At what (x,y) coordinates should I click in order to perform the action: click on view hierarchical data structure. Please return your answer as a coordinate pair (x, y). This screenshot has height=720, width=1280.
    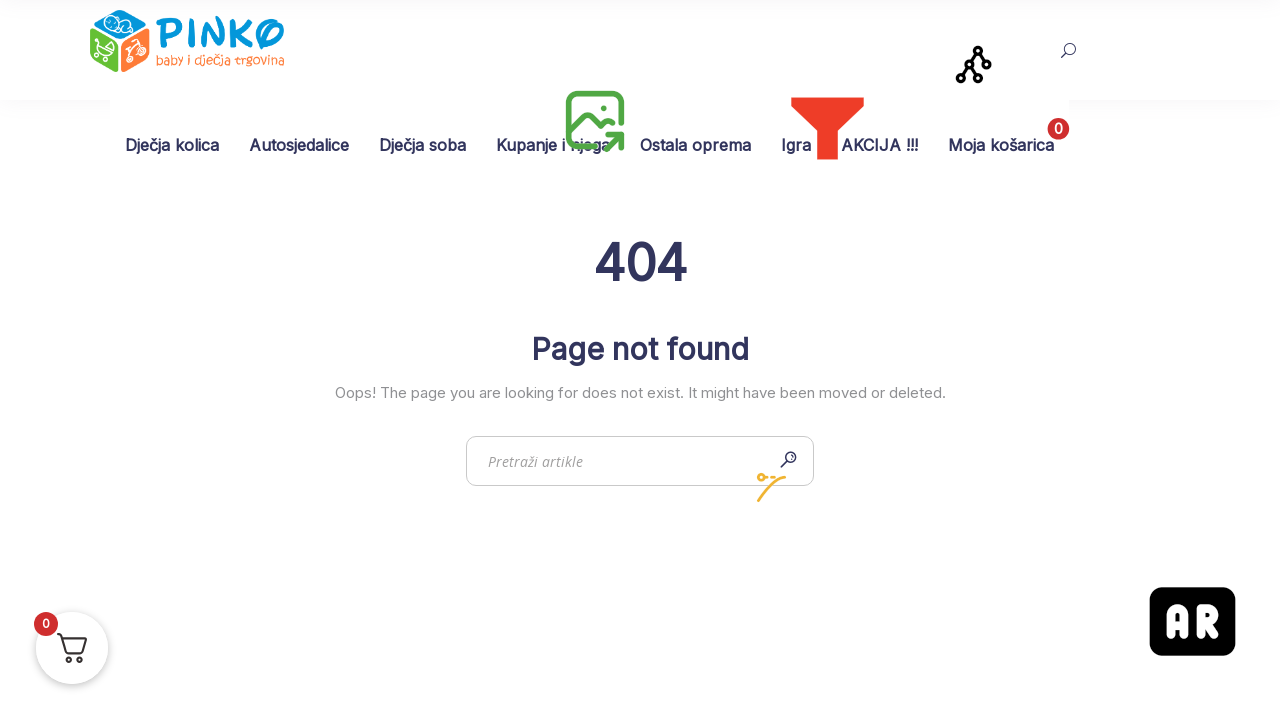
    Looking at the image, I should click on (974, 64).